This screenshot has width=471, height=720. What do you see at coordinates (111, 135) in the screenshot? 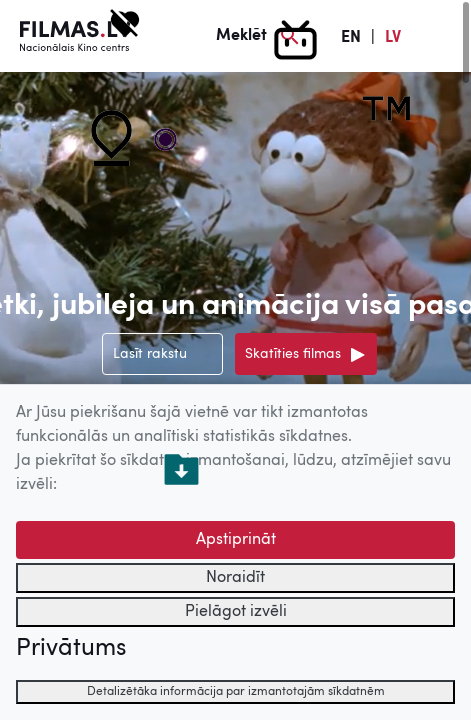
I see `mark a location on the map` at bounding box center [111, 135].